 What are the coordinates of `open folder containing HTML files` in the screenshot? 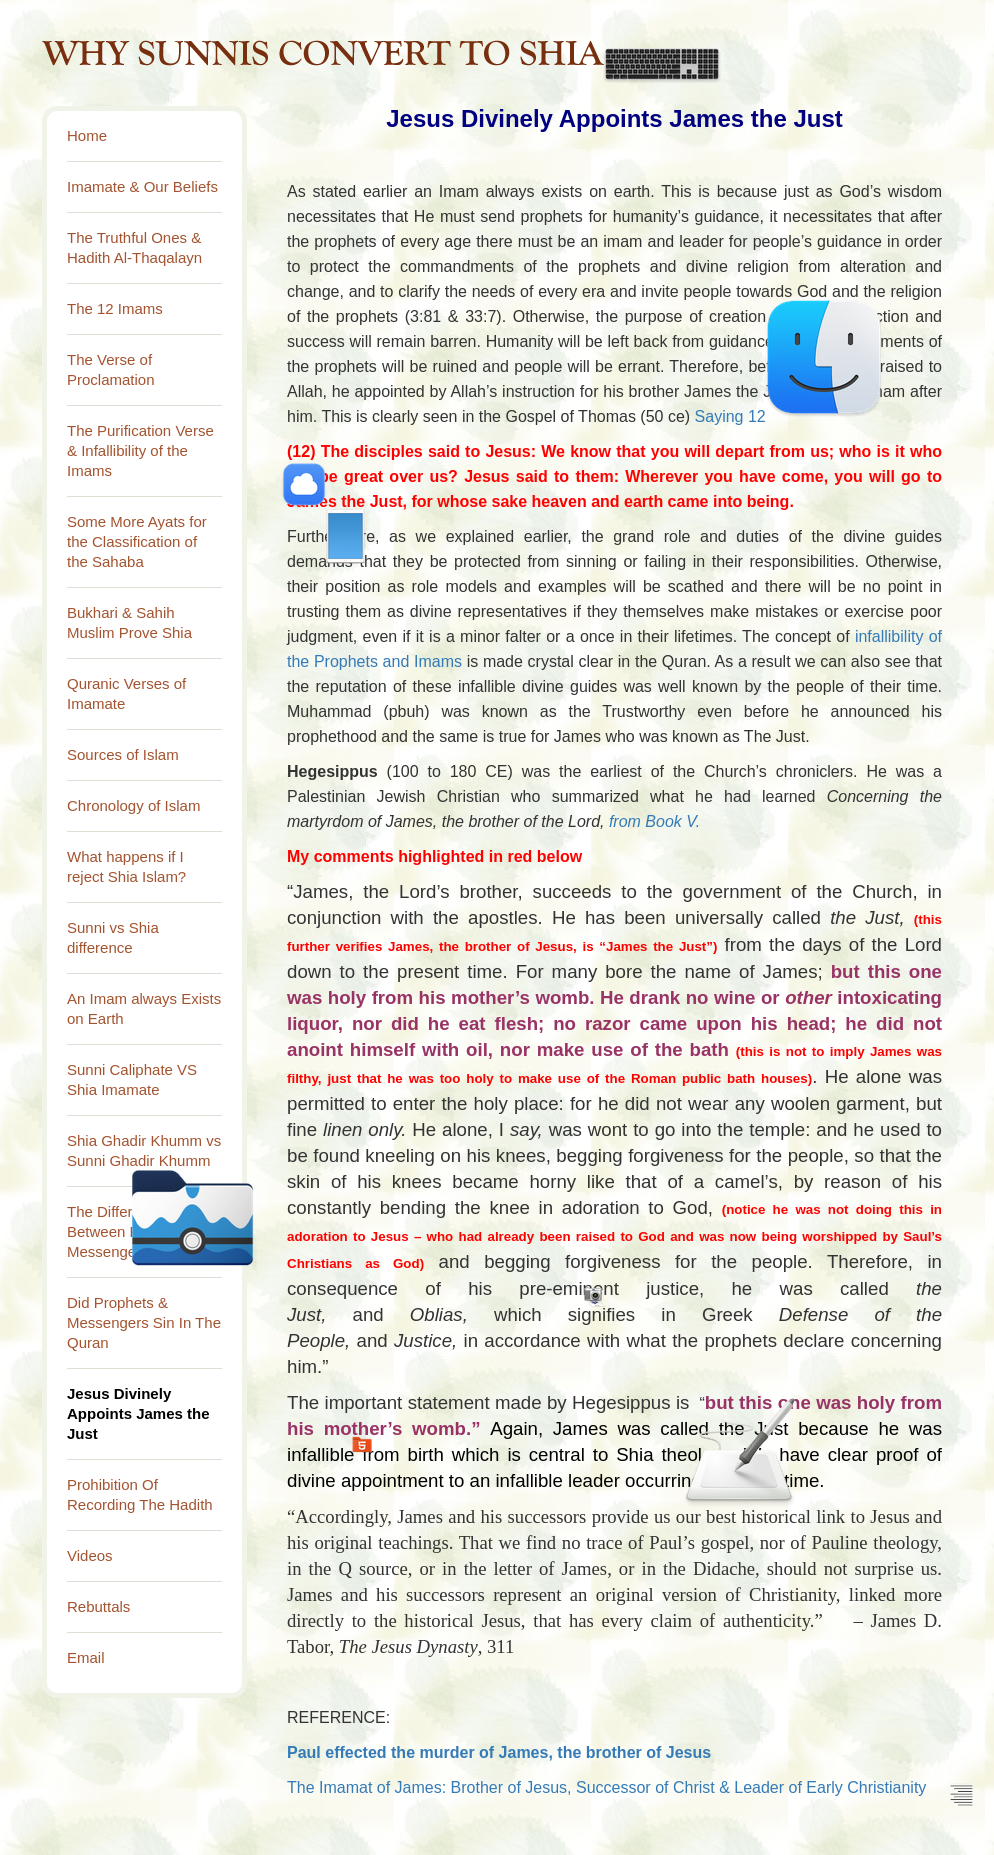 It's located at (362, 1445).